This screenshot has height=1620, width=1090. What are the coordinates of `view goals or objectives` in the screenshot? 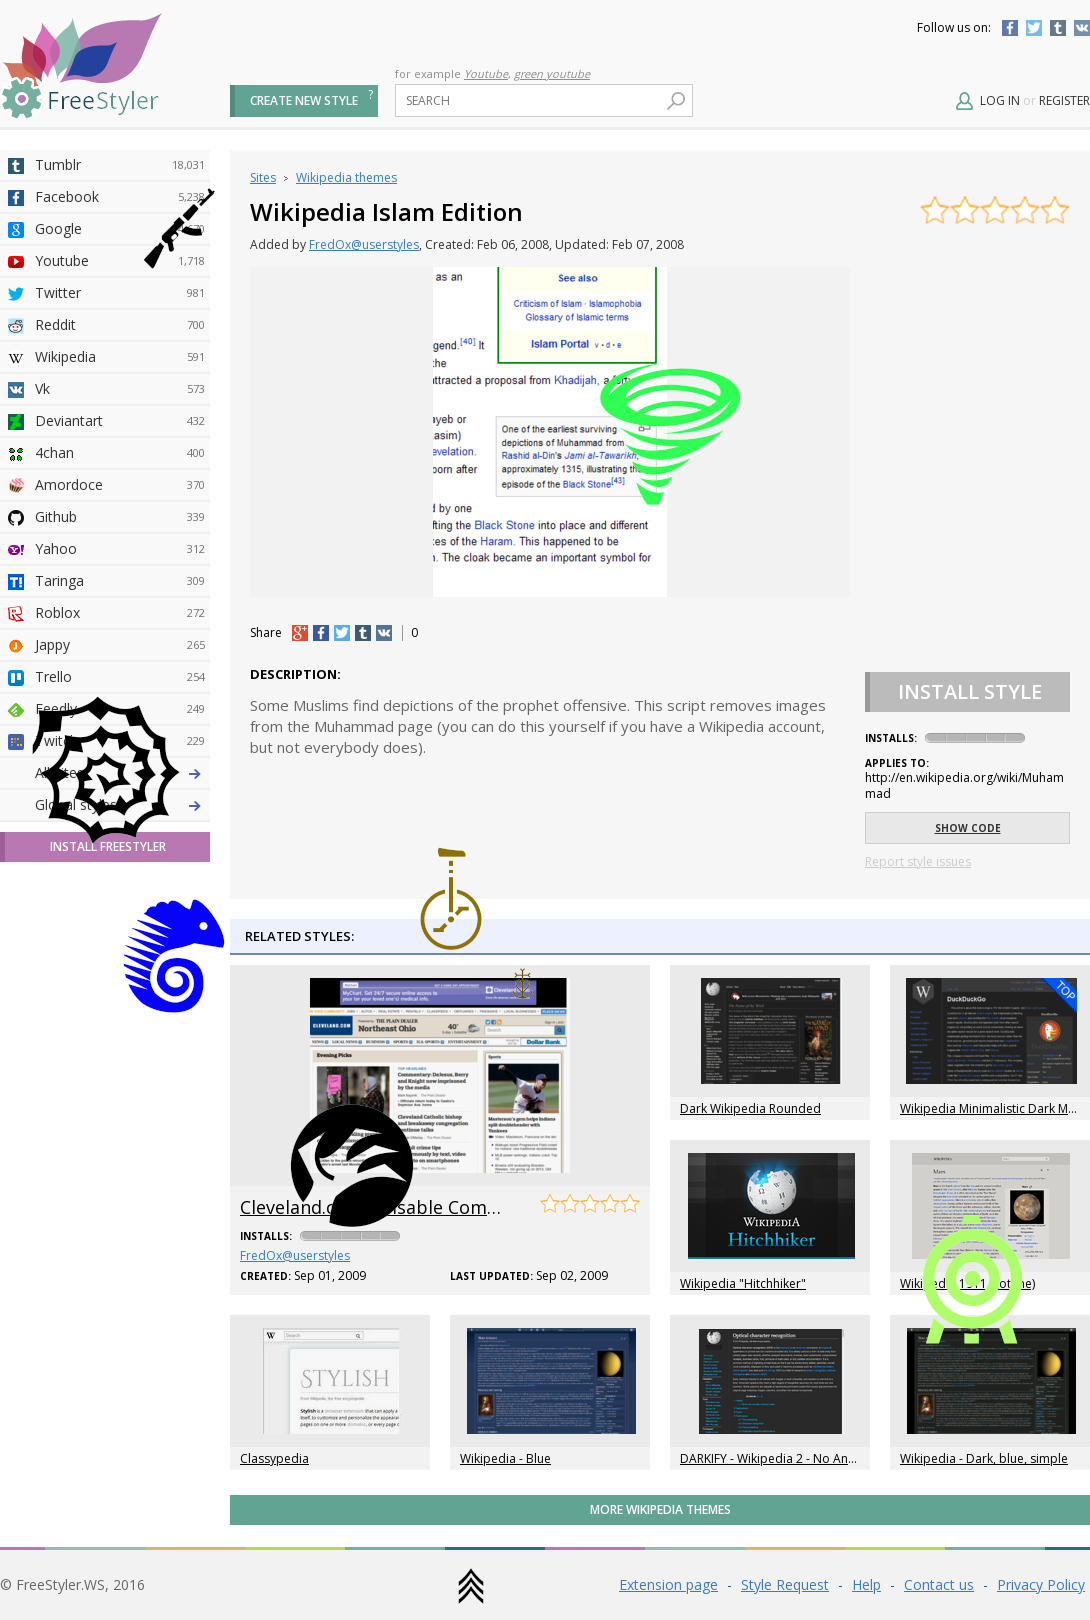 It's located at (972, 1279).